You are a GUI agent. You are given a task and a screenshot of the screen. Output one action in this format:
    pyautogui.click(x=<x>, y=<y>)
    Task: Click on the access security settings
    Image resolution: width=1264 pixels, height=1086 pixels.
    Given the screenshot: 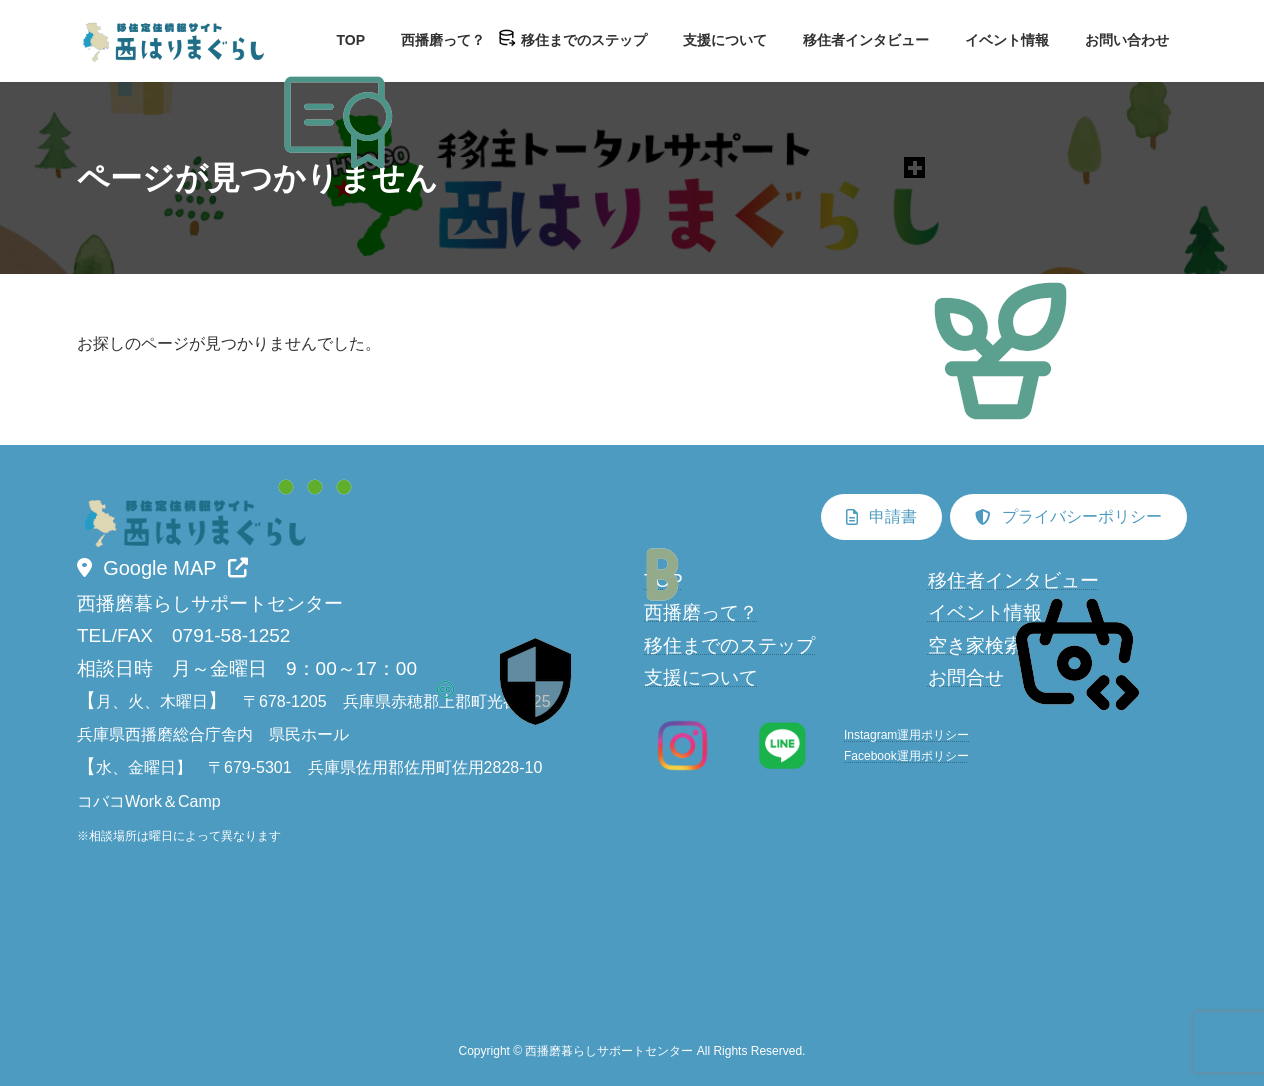 What is the action you would take?
    pyautogui.click(x=535, y=681)
    